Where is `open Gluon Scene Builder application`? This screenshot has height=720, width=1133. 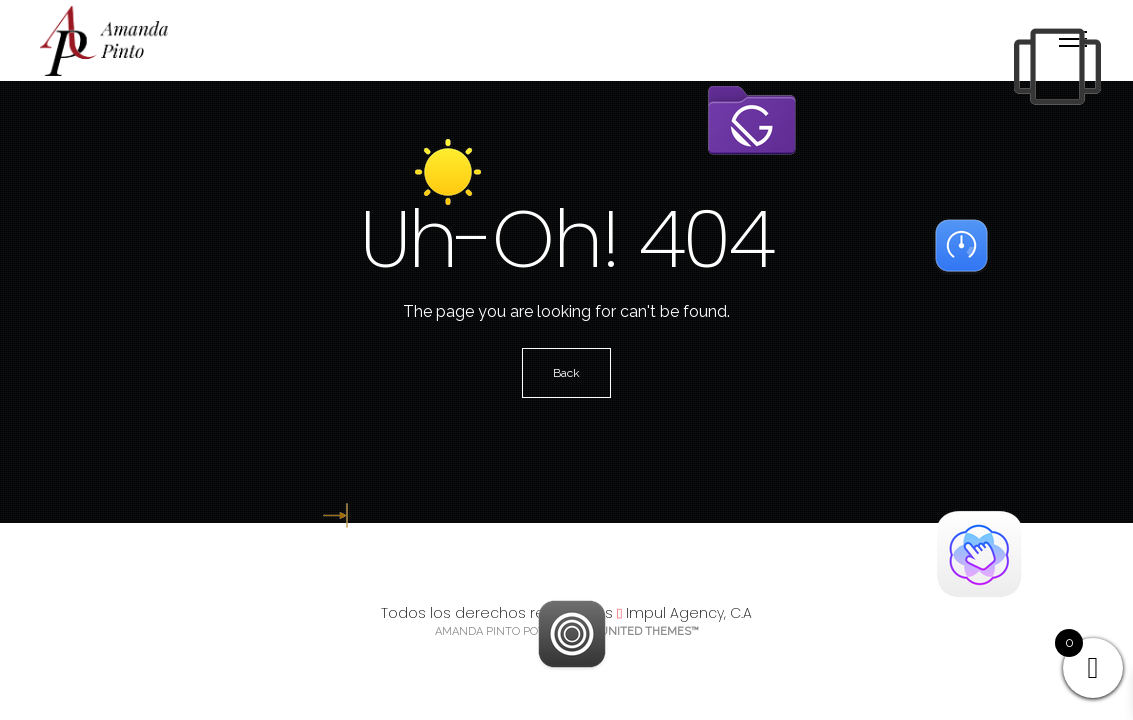
open Gluon Scene Builder application is located at coordinates (977, 556).